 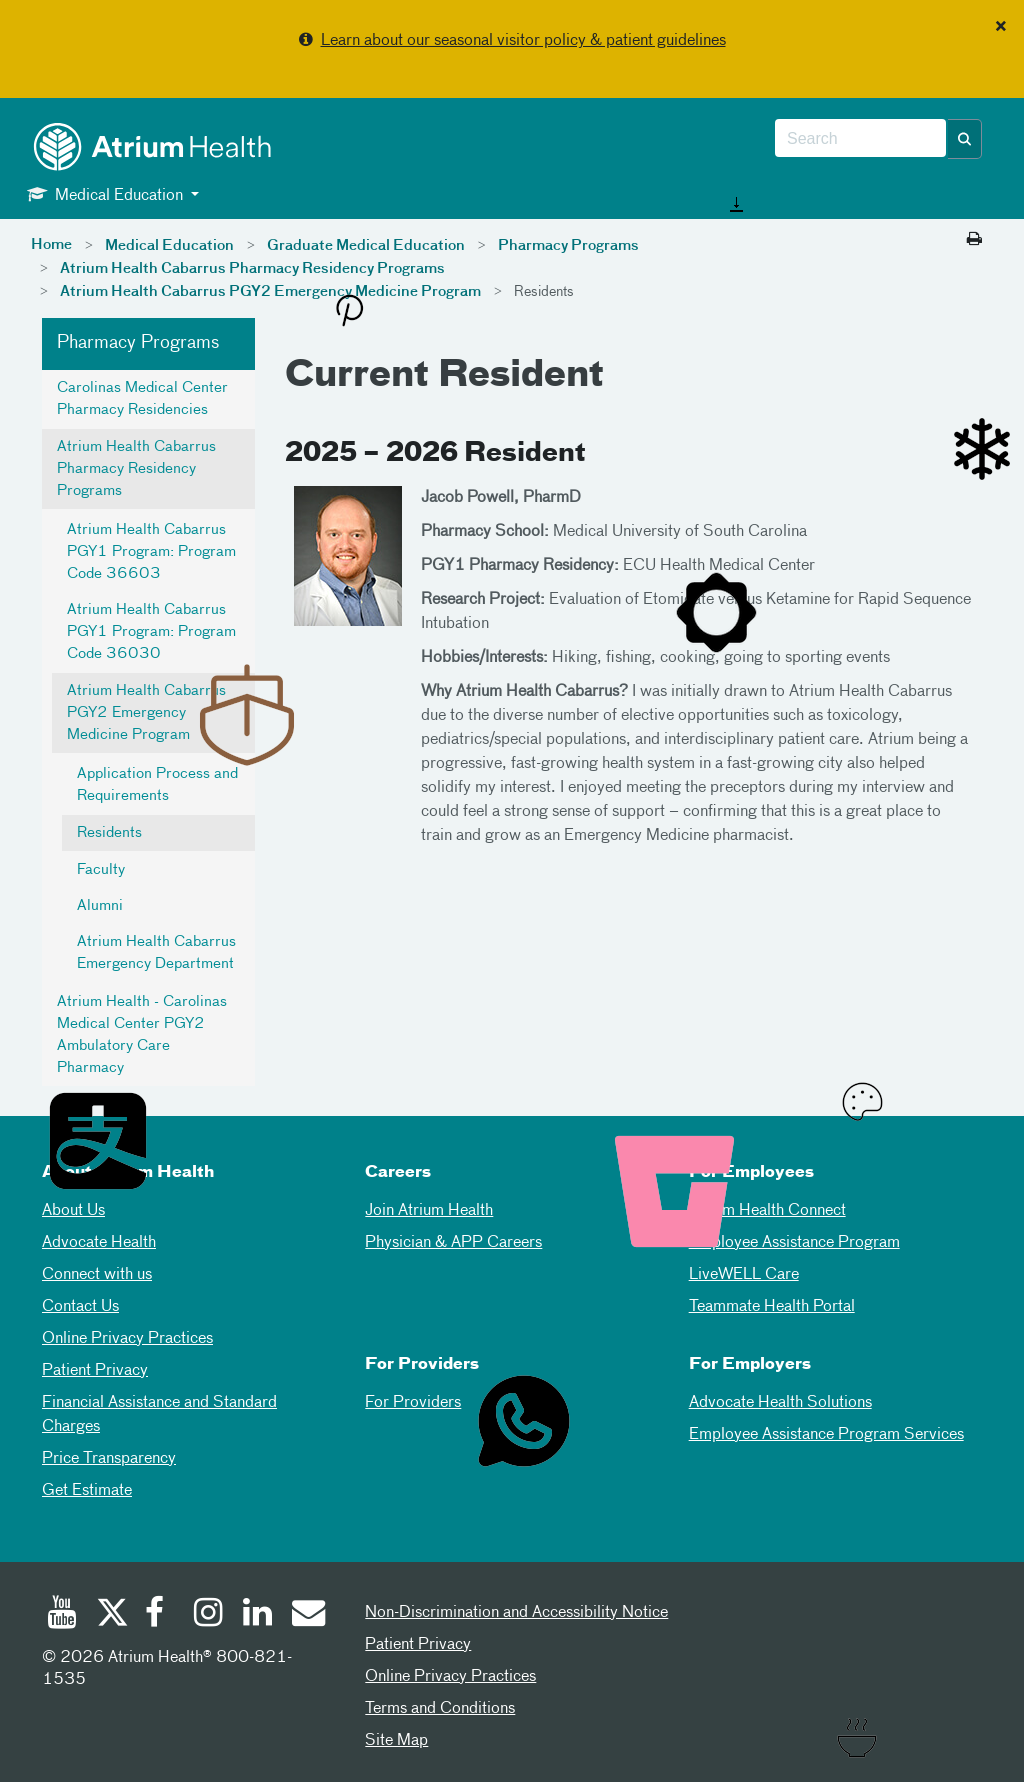 What do you see at coordinates (736, 204) in the screenshot?
I see `align content to the bottom of a container` at bounding box center [736, 204].